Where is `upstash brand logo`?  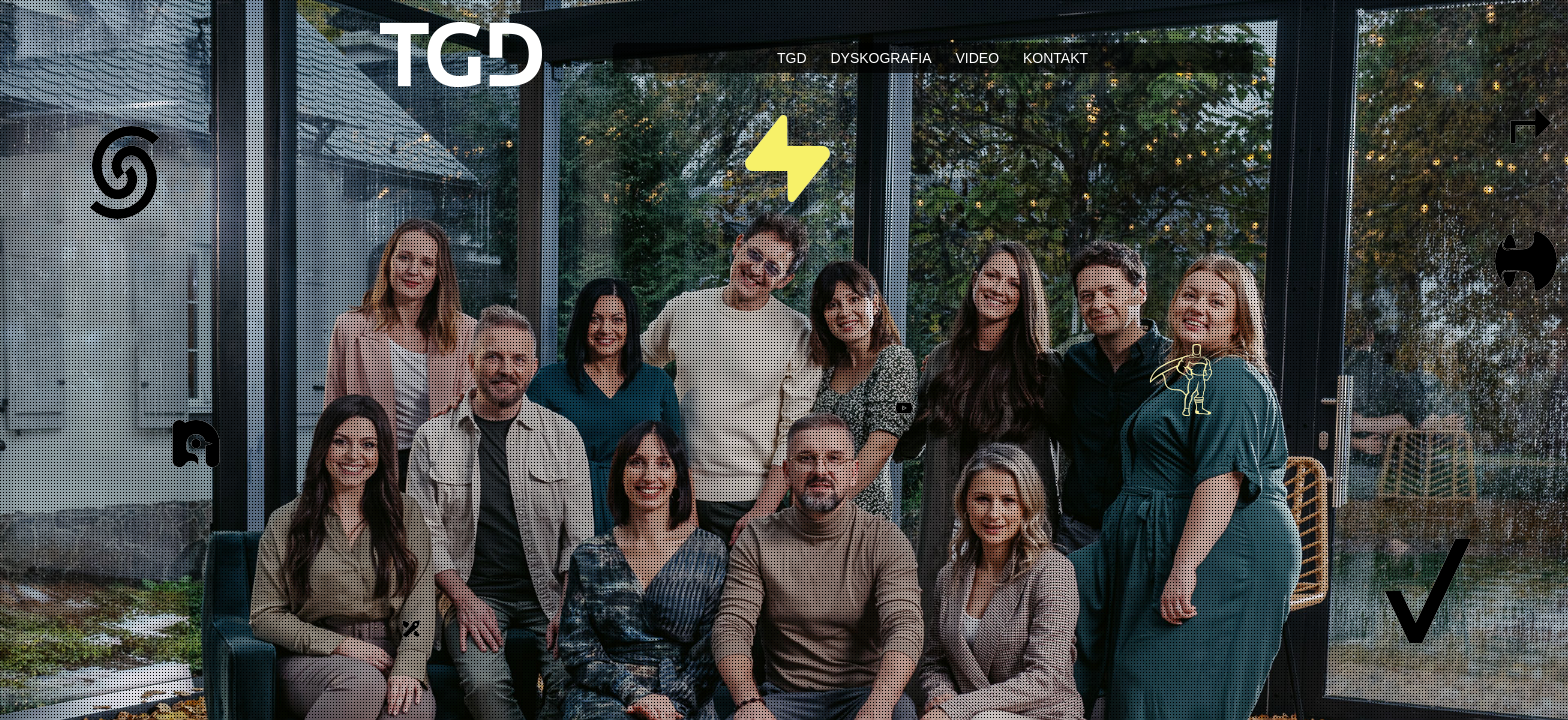 upstash brand logo is located at coordinates (124, 172).